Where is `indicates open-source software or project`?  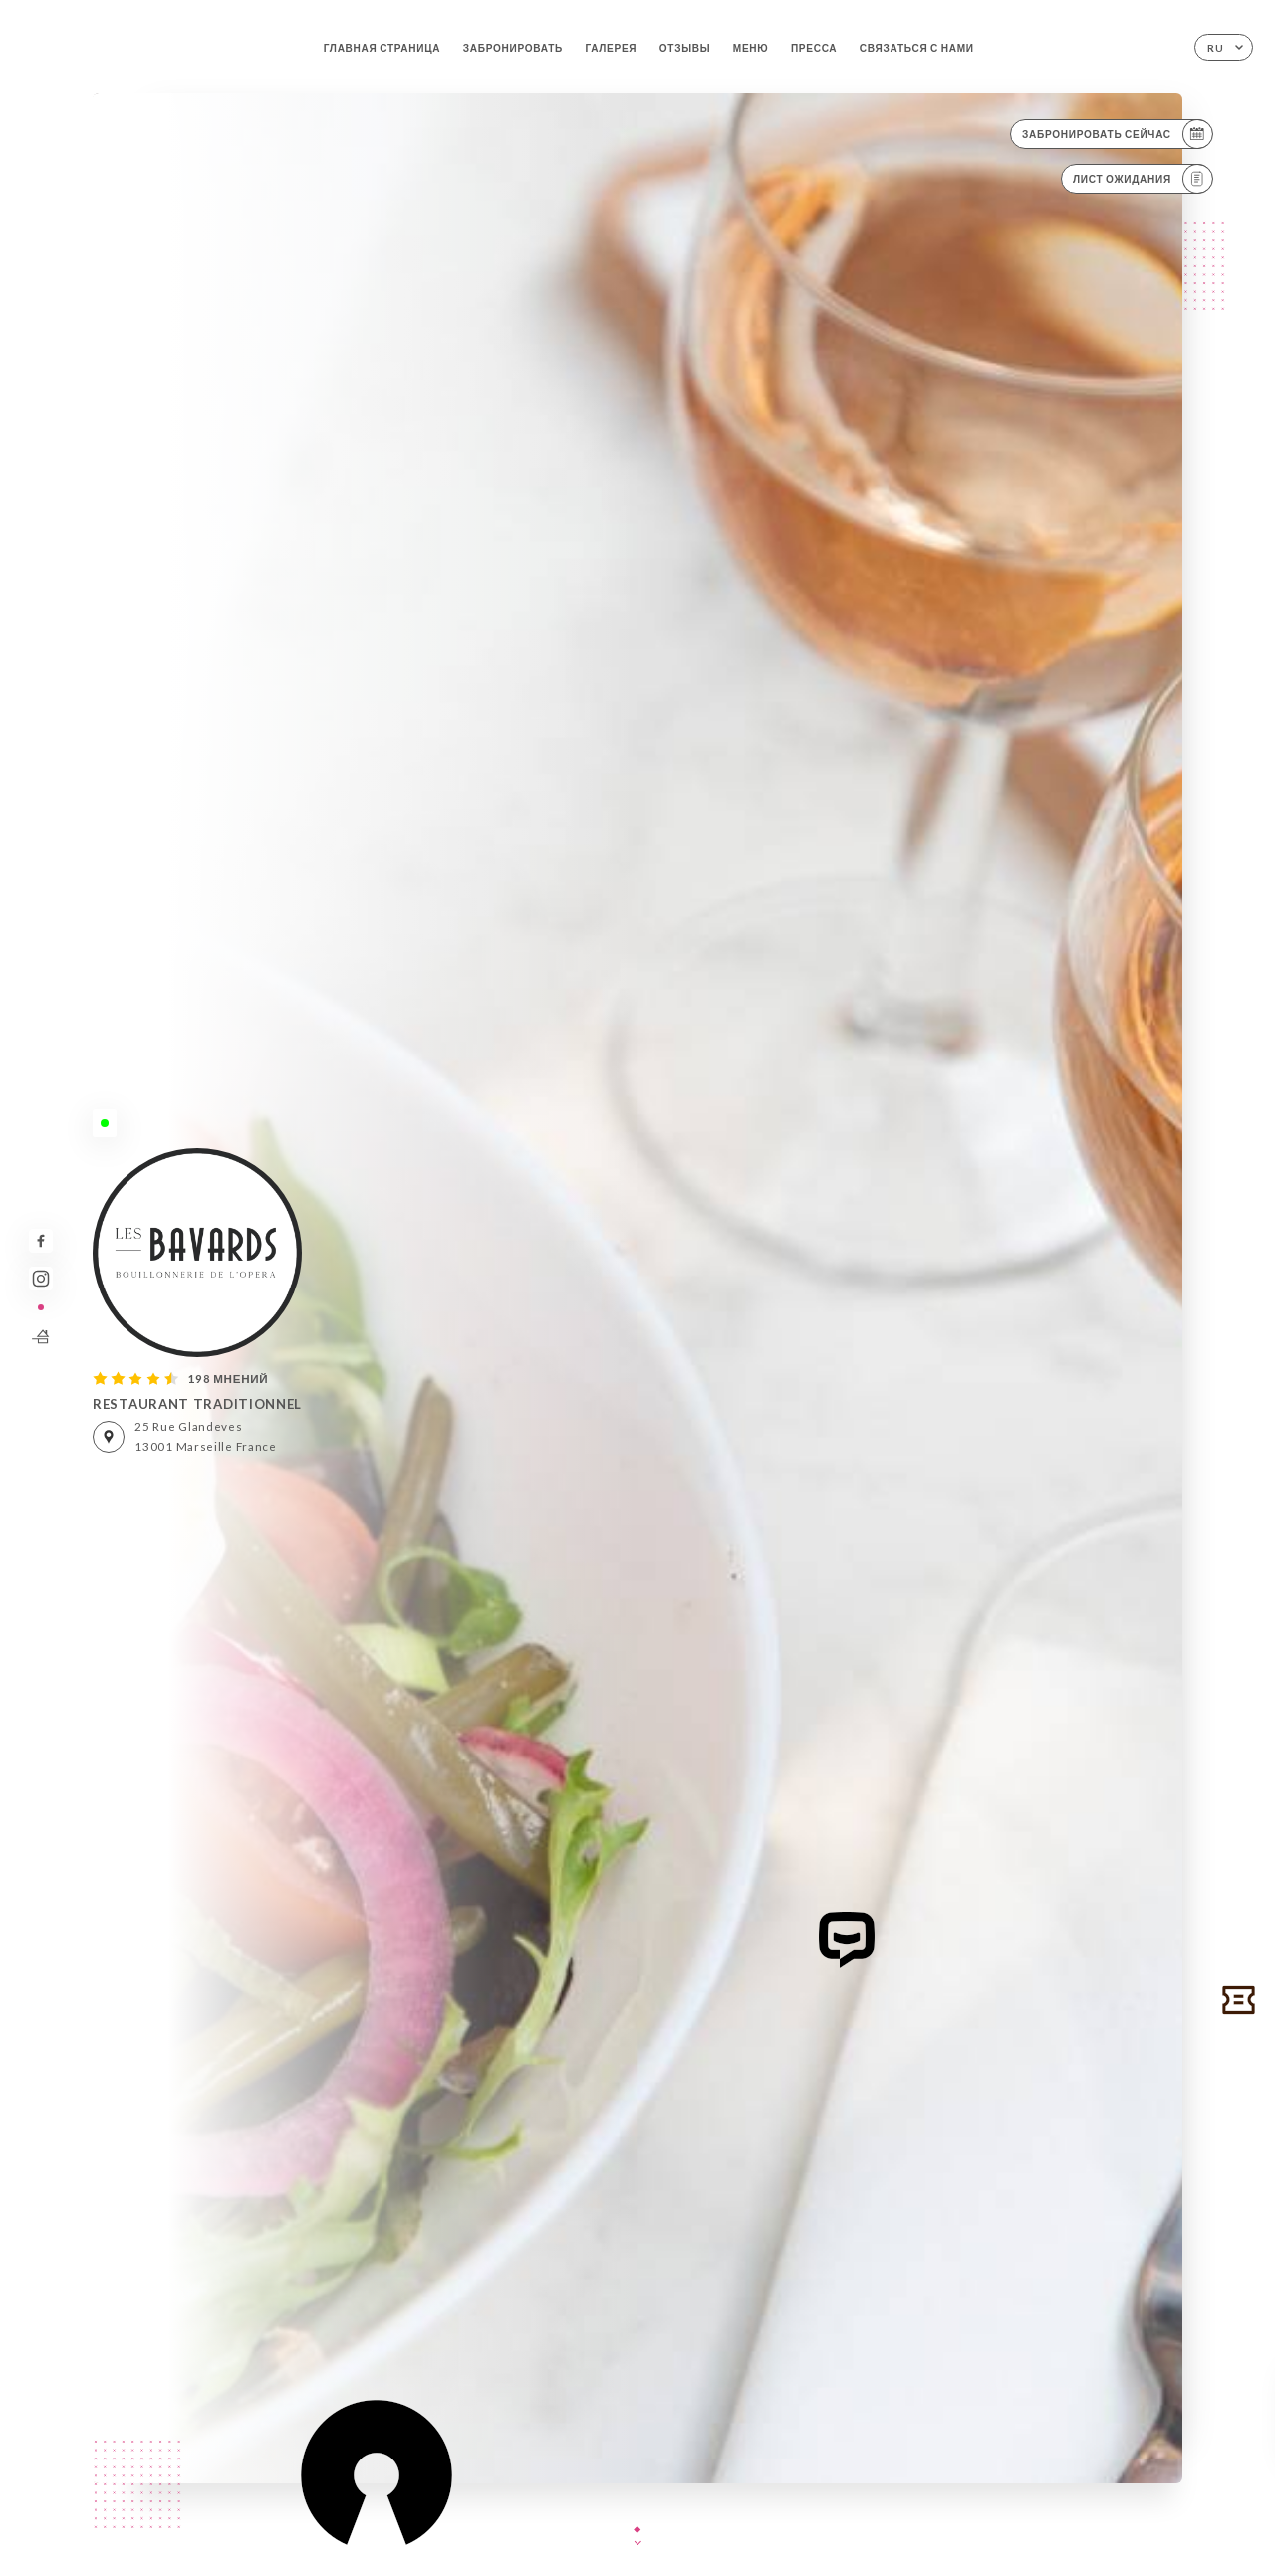
indicates open-source software or project is located at coordinates (377, 2475).